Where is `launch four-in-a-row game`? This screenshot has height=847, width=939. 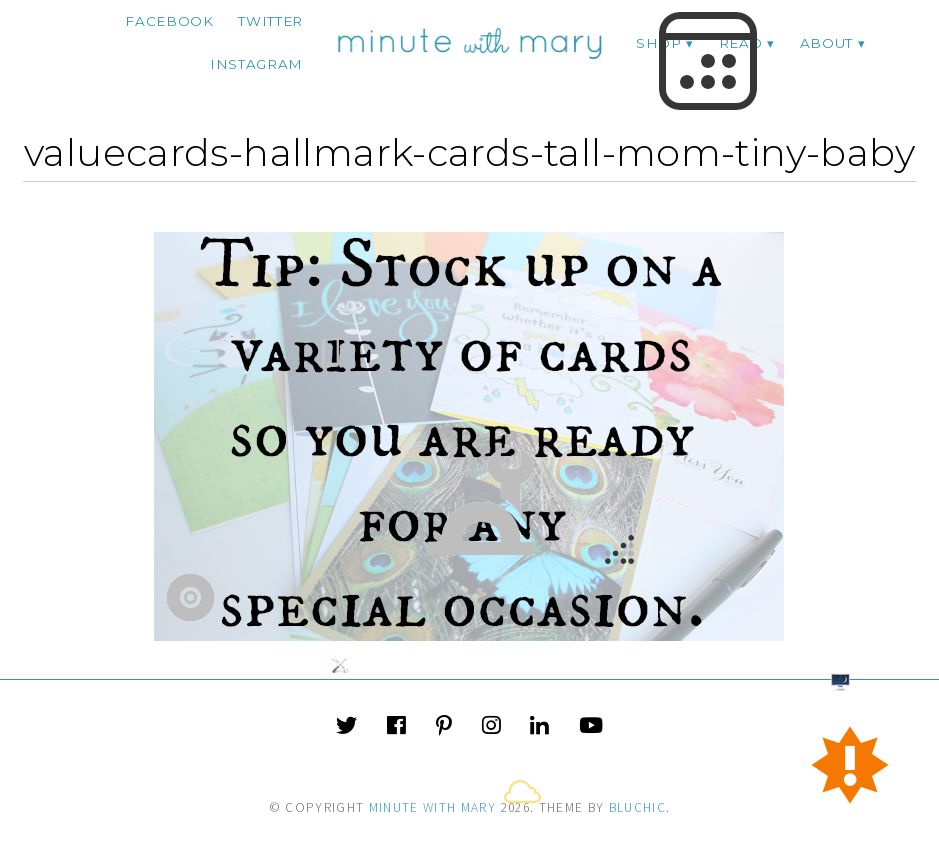
launch four-in-a-row game is located at coordinates (620, 548).